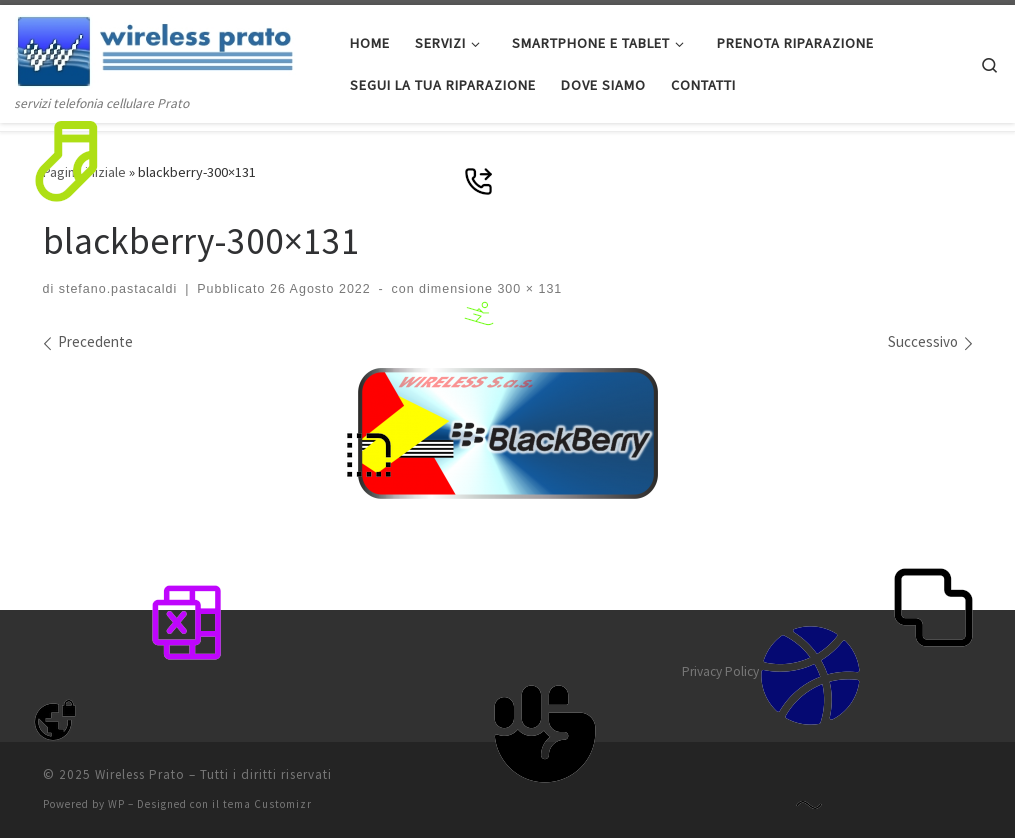  I want to click on indicates an approximate or estimated value, so click(809, 805).